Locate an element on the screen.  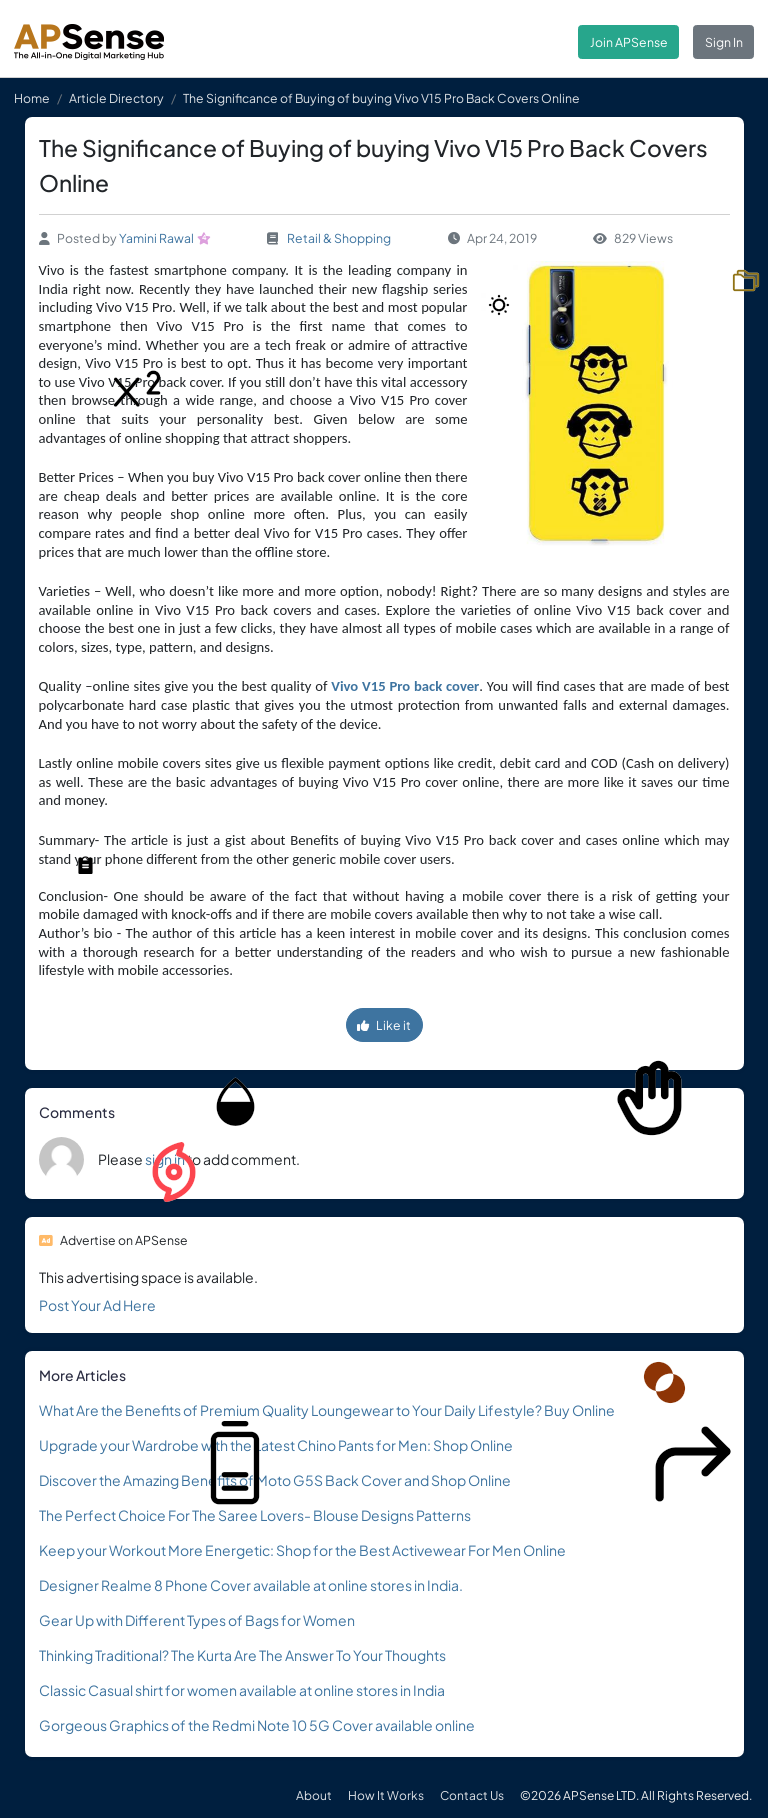
apply superscript formatting to selected text is located at coordinates (134, 389).